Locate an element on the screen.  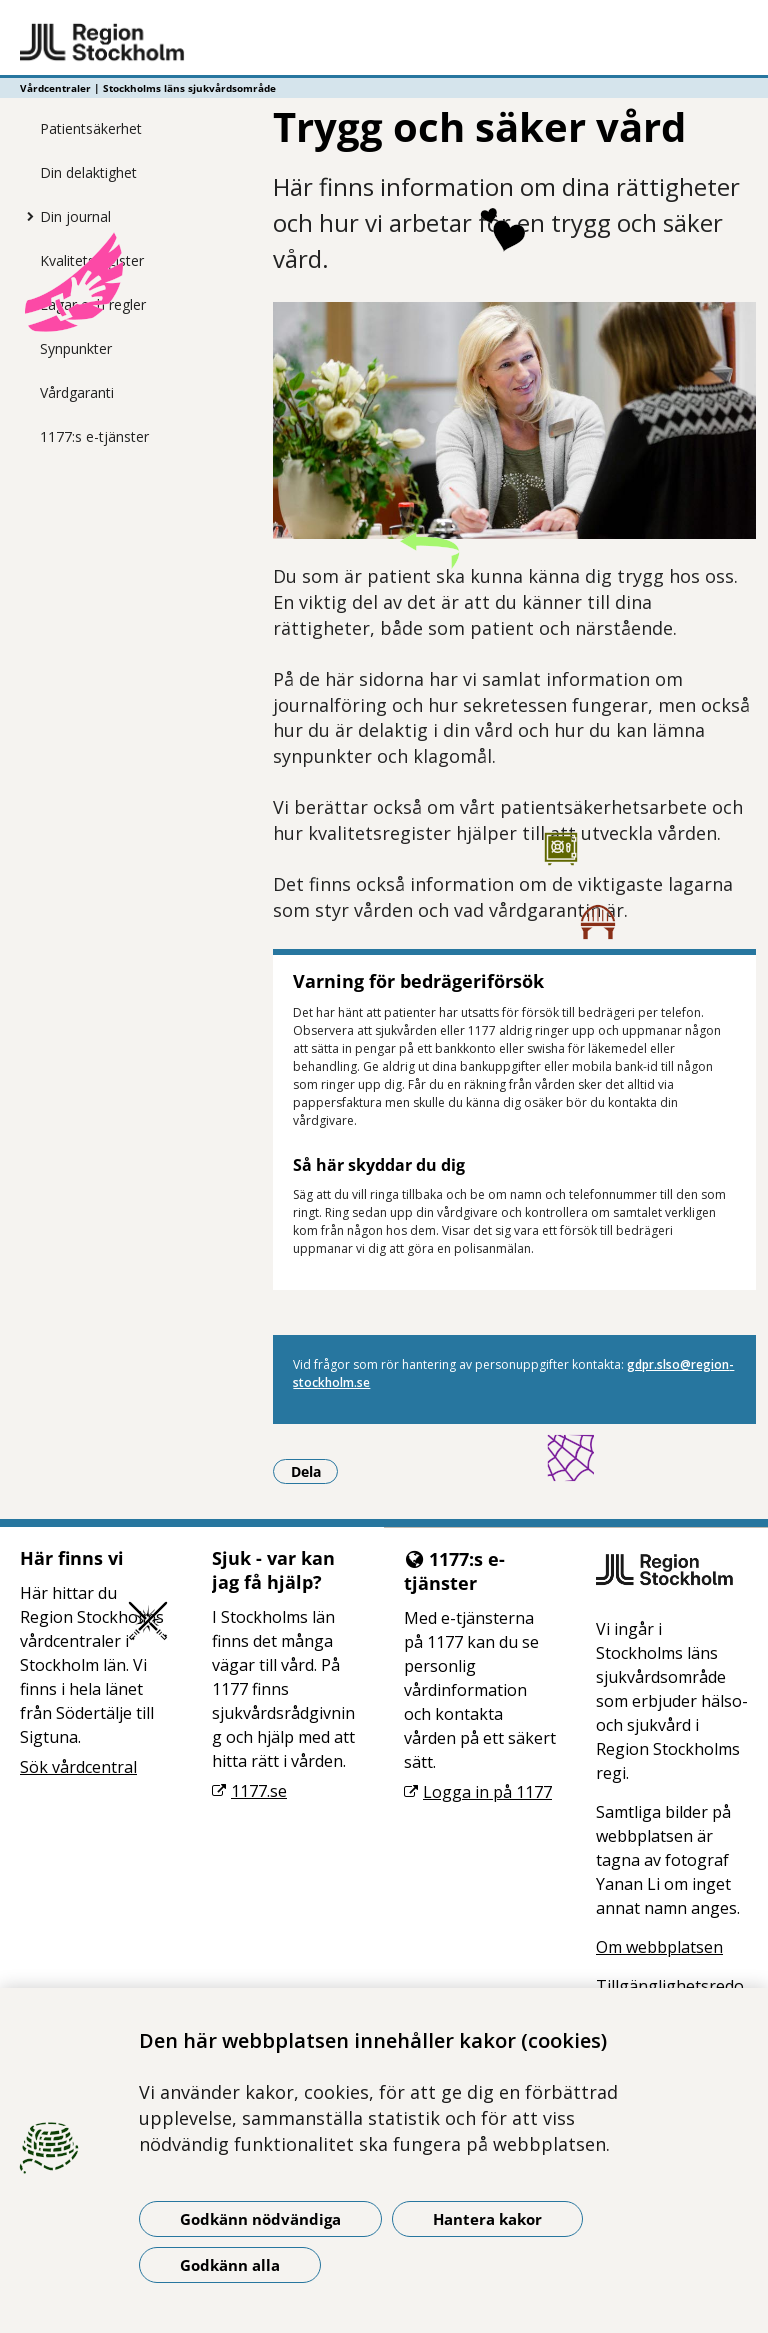
indicates an abandoned or inactive section is located at coordinates (571, 1458).